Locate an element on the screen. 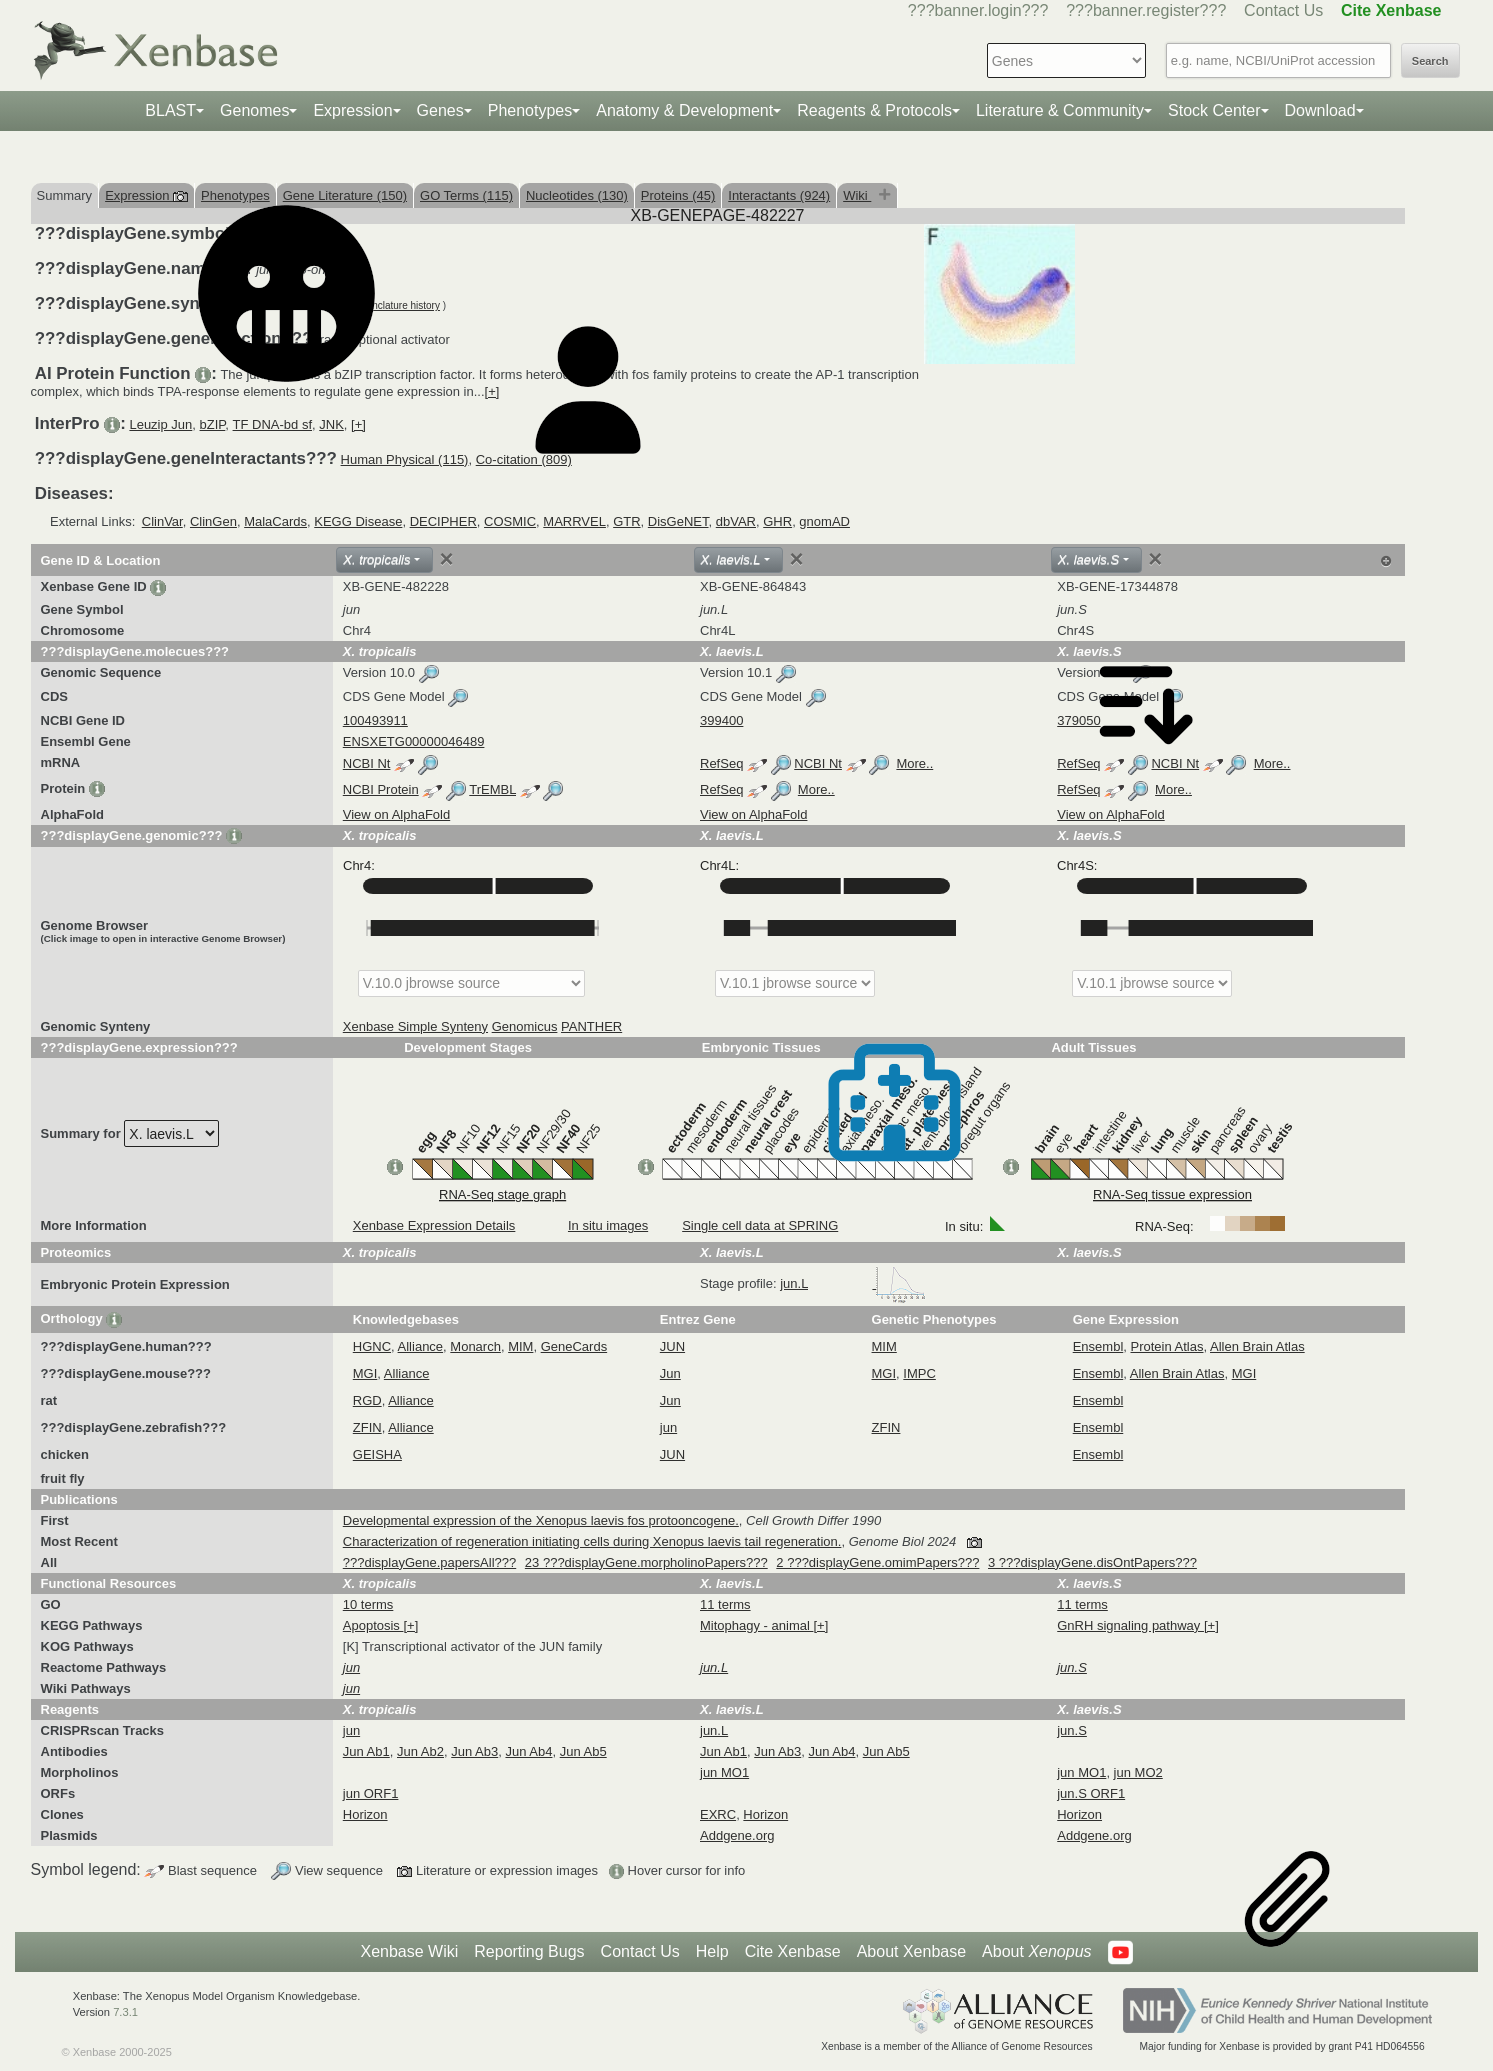  attach a file to your message is located at coordinates (1289, 1899).